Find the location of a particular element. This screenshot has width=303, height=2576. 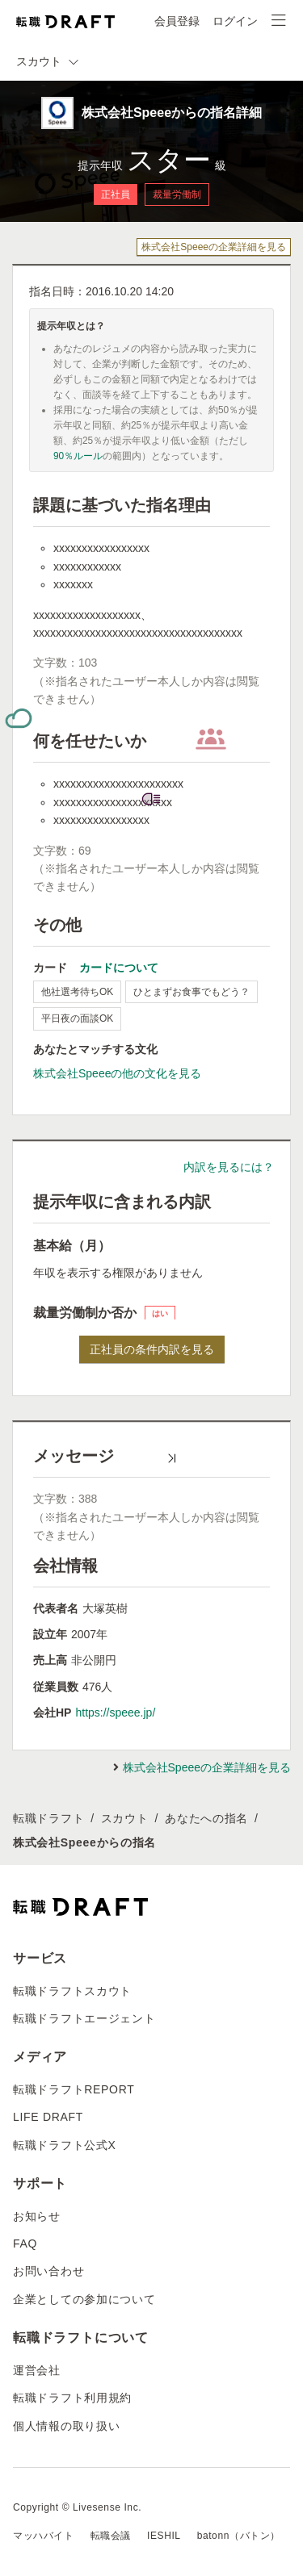

skip to end or next item is located at coordinates (172, 1458).